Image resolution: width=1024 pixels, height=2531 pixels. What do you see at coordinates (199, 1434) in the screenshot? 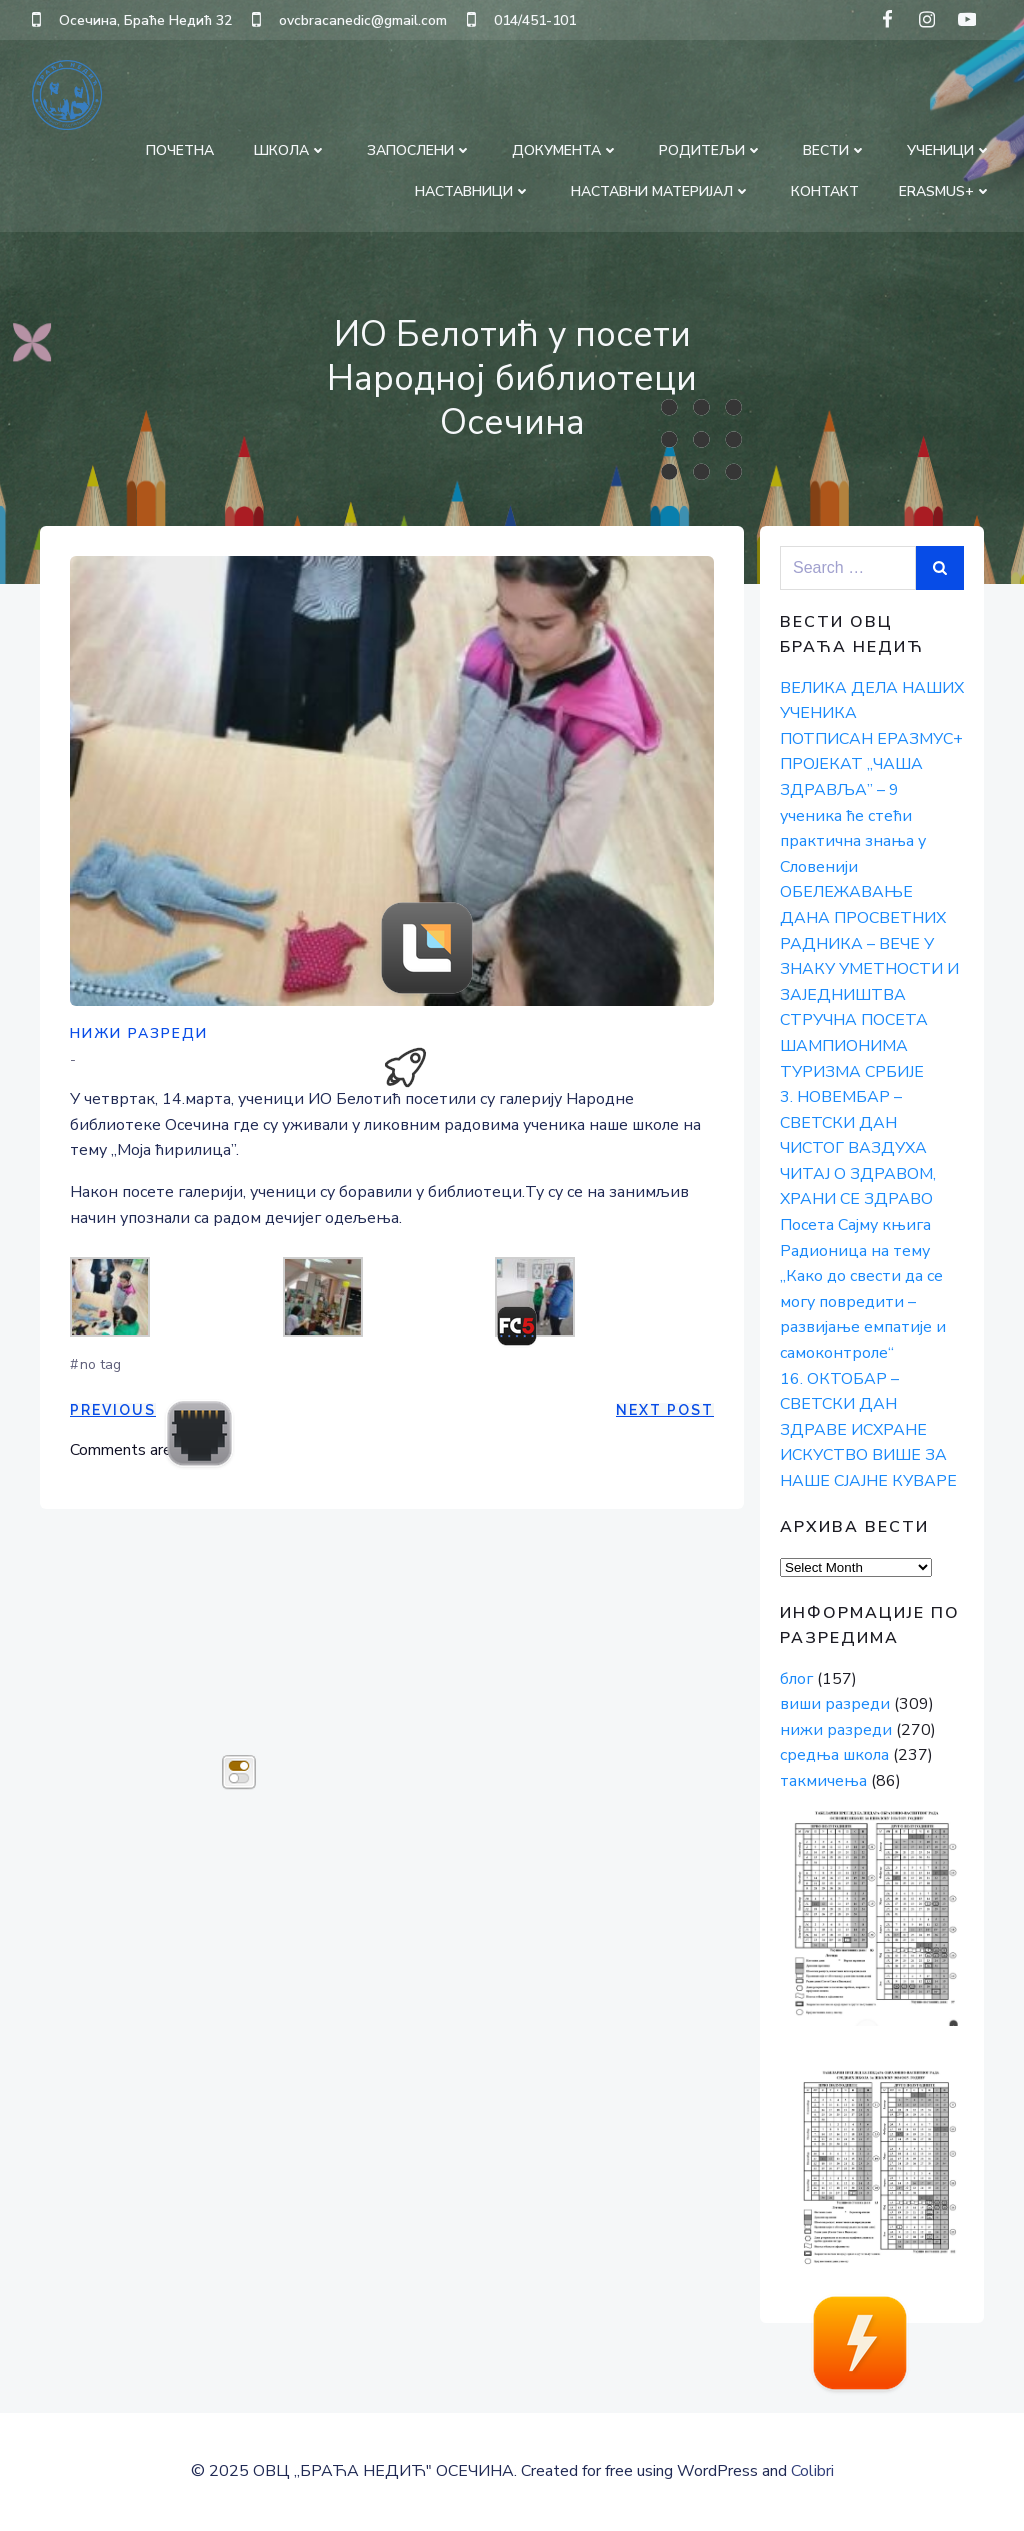
I see `open ethernet network preferences` at bounding box center [199, 1434].